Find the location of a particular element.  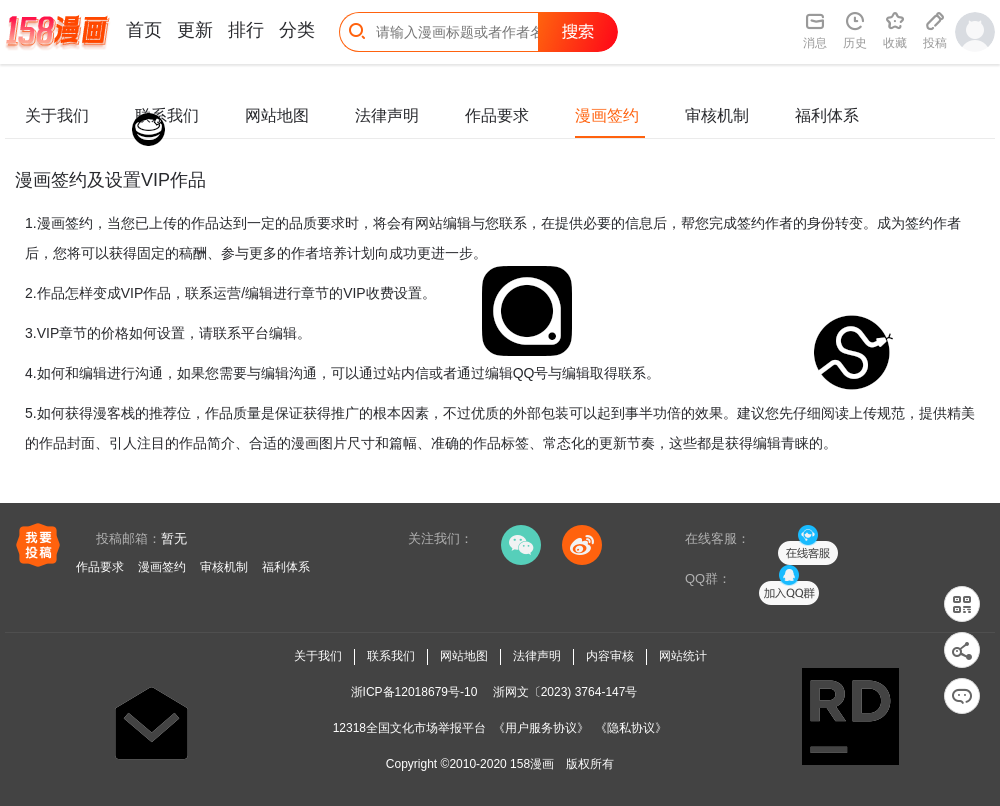

scipy python library logo is located at coordinates (853, 352).